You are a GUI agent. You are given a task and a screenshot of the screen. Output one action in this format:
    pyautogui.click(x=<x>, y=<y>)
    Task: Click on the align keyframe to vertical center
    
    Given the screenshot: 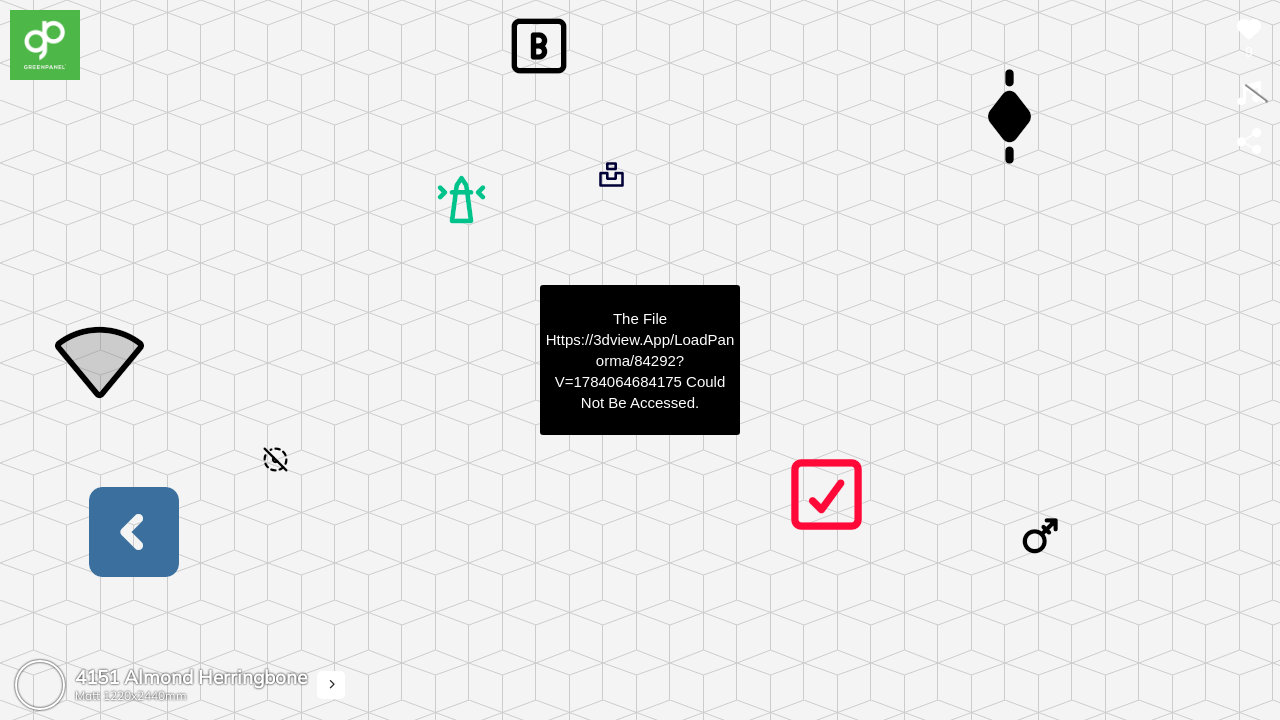 What is the action you would take?
    pyautogui.click(x=1009, y=116)
    